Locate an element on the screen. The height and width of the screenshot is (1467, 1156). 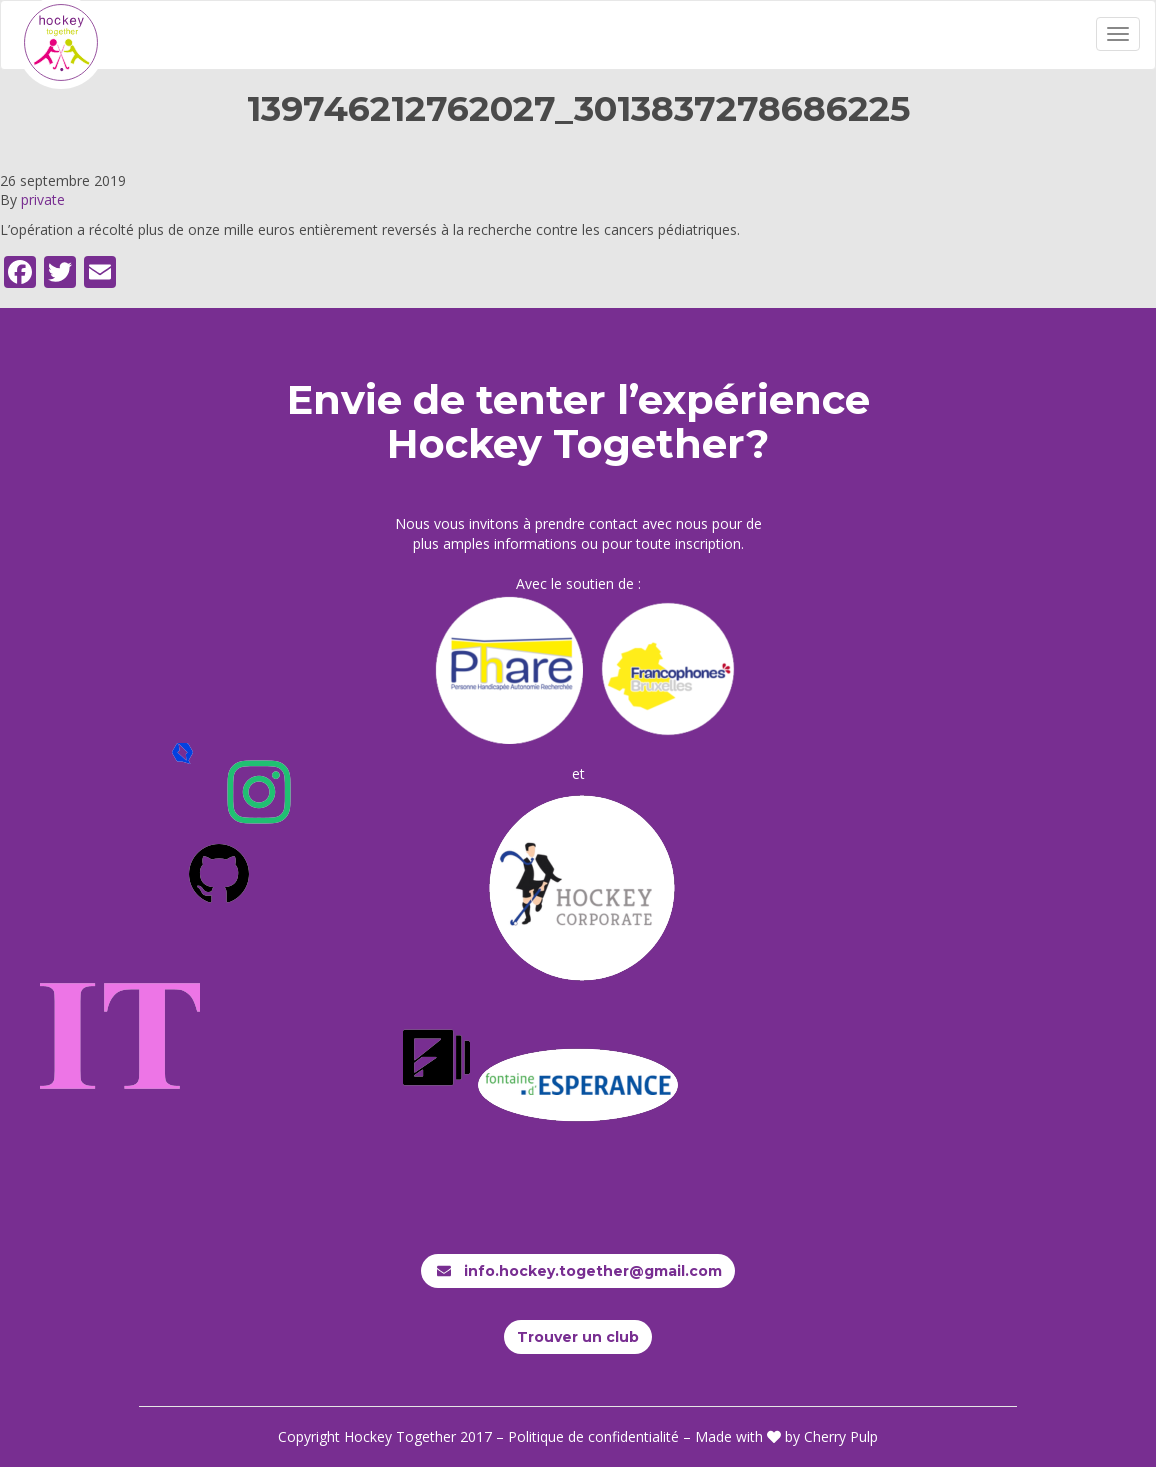
open Formstack form builder is located at coordinates (436, 1057).